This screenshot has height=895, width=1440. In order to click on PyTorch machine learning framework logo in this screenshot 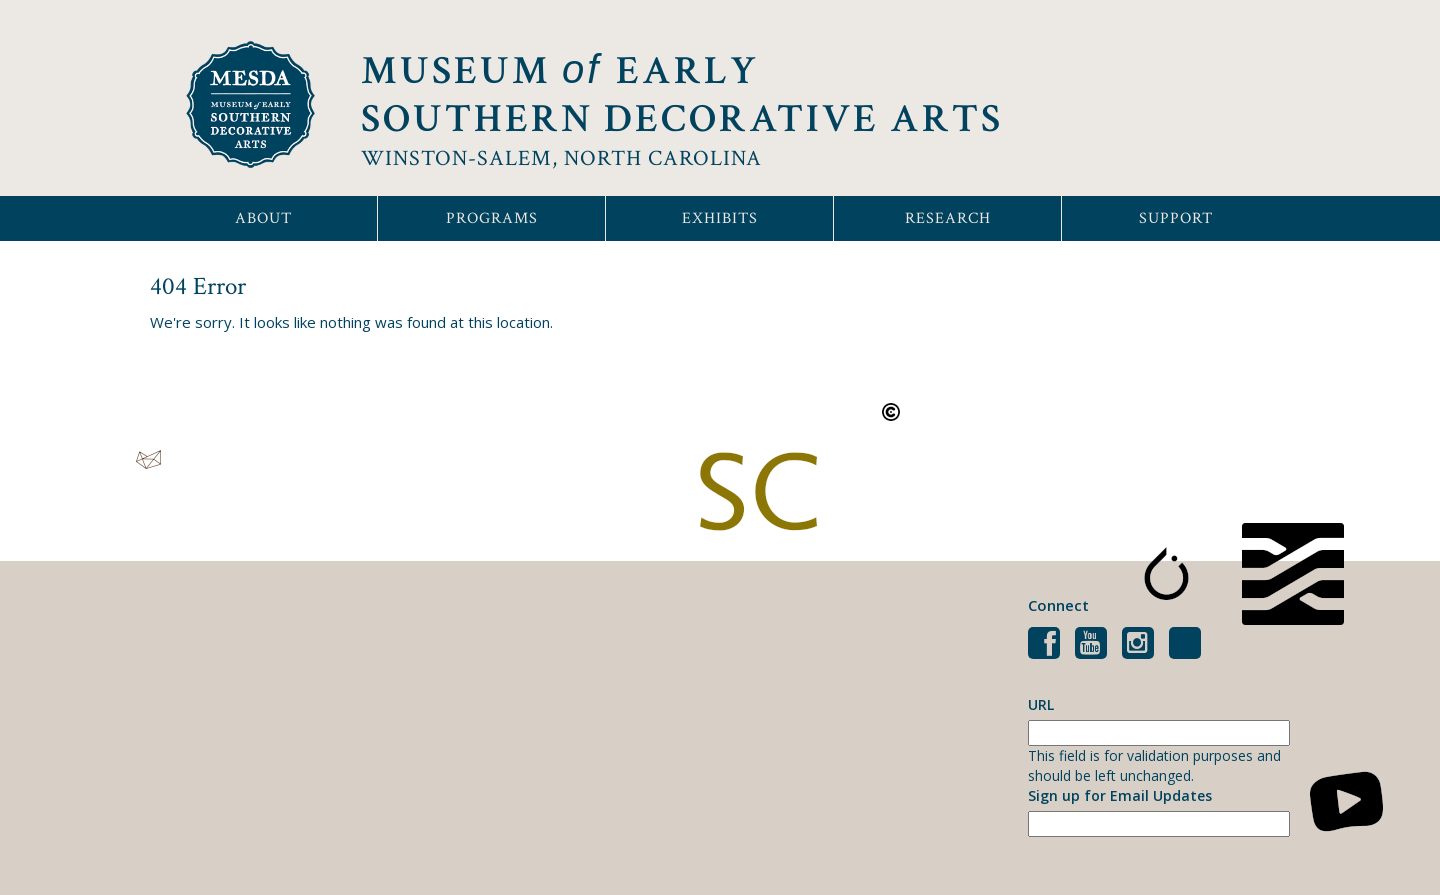, I will do `click(1166, 573)`.